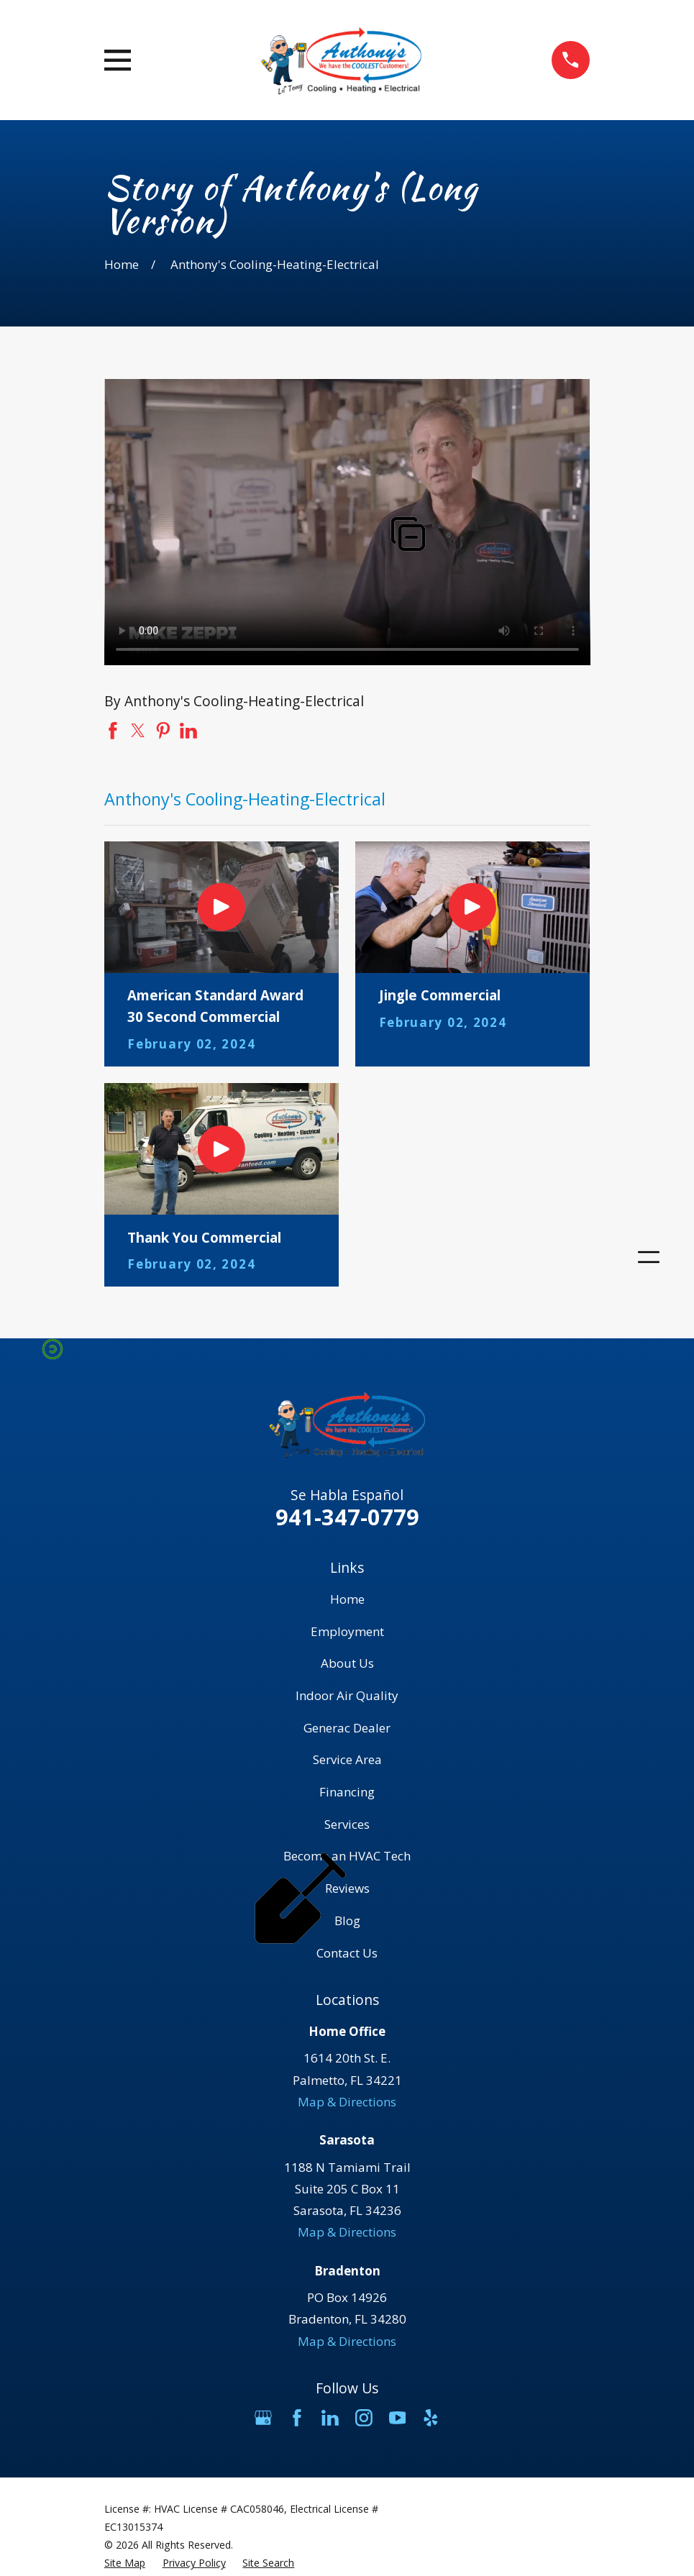 Image resolution: width=694 pixels, height=2576 pixels. I want to click on indicates copyleft licensing for content or software, so click(52, 1349).